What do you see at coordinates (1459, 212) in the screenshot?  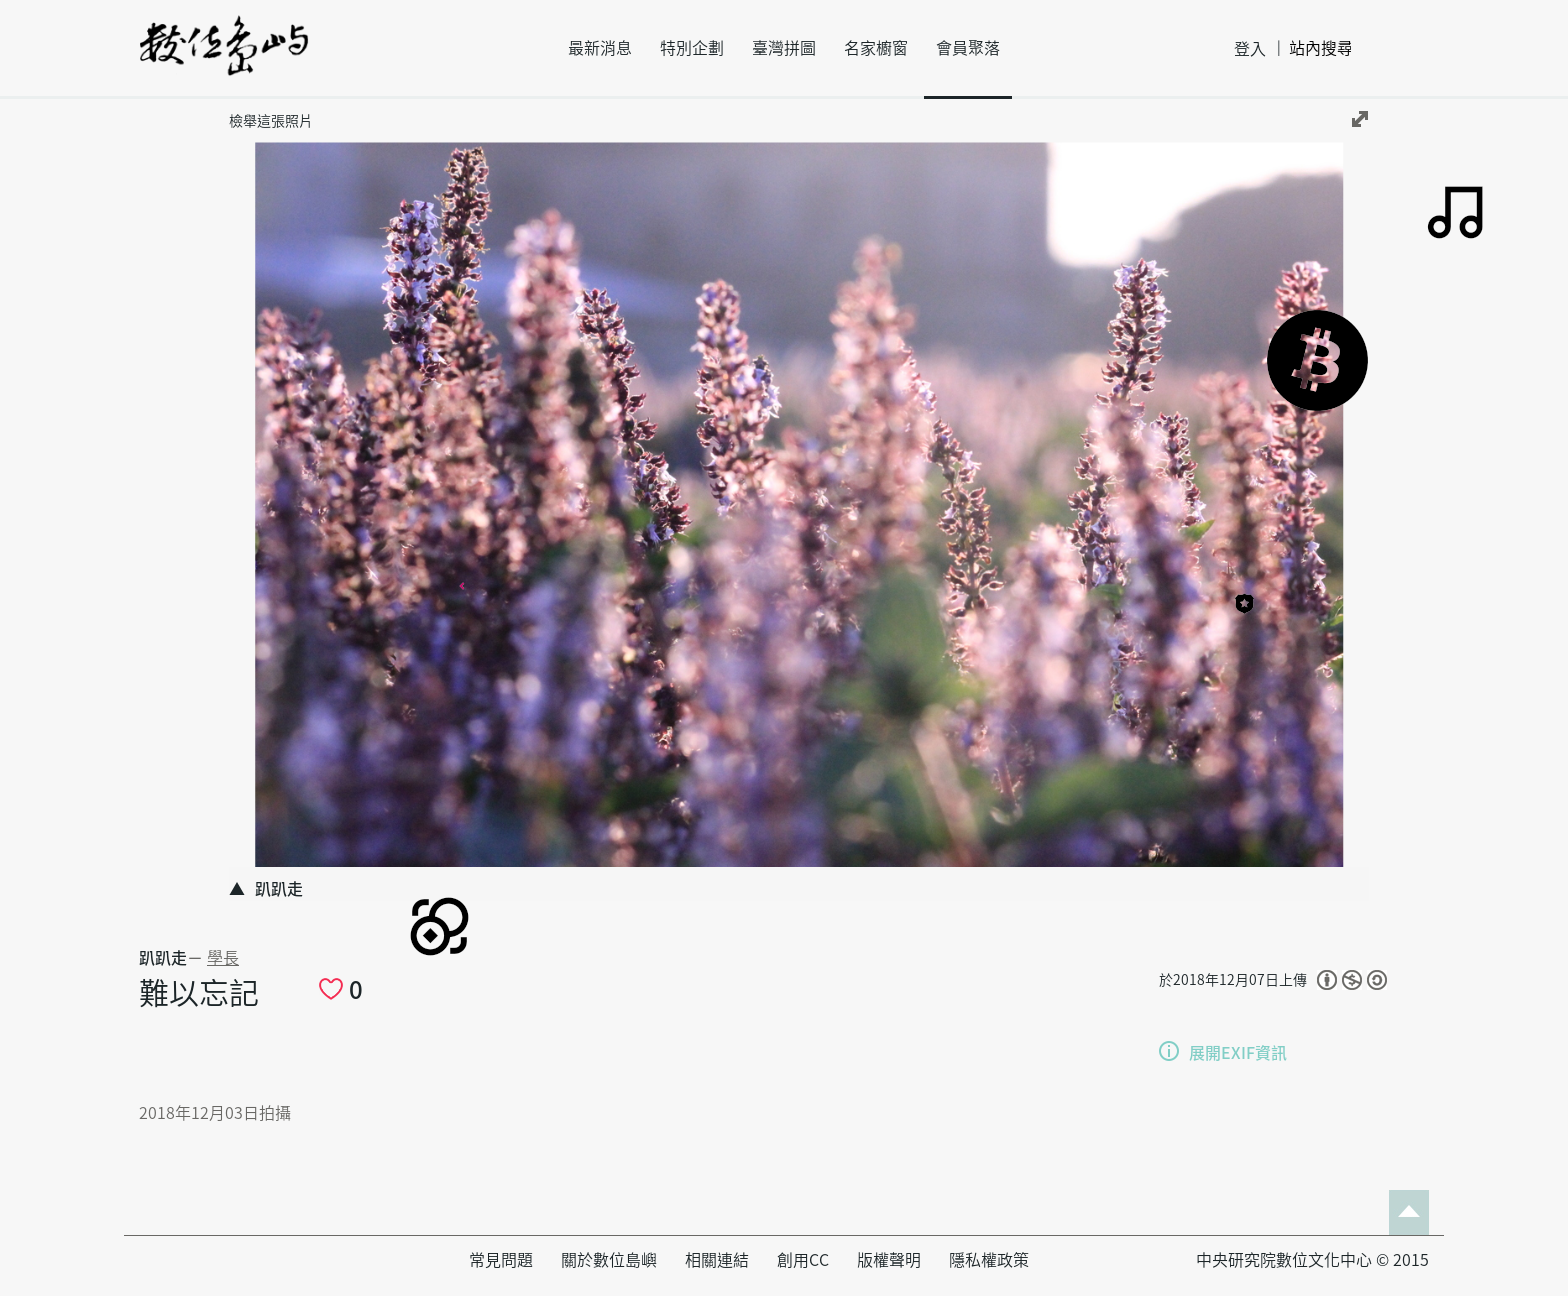 I see `access music library or player` at bounding box center [1459, 212].